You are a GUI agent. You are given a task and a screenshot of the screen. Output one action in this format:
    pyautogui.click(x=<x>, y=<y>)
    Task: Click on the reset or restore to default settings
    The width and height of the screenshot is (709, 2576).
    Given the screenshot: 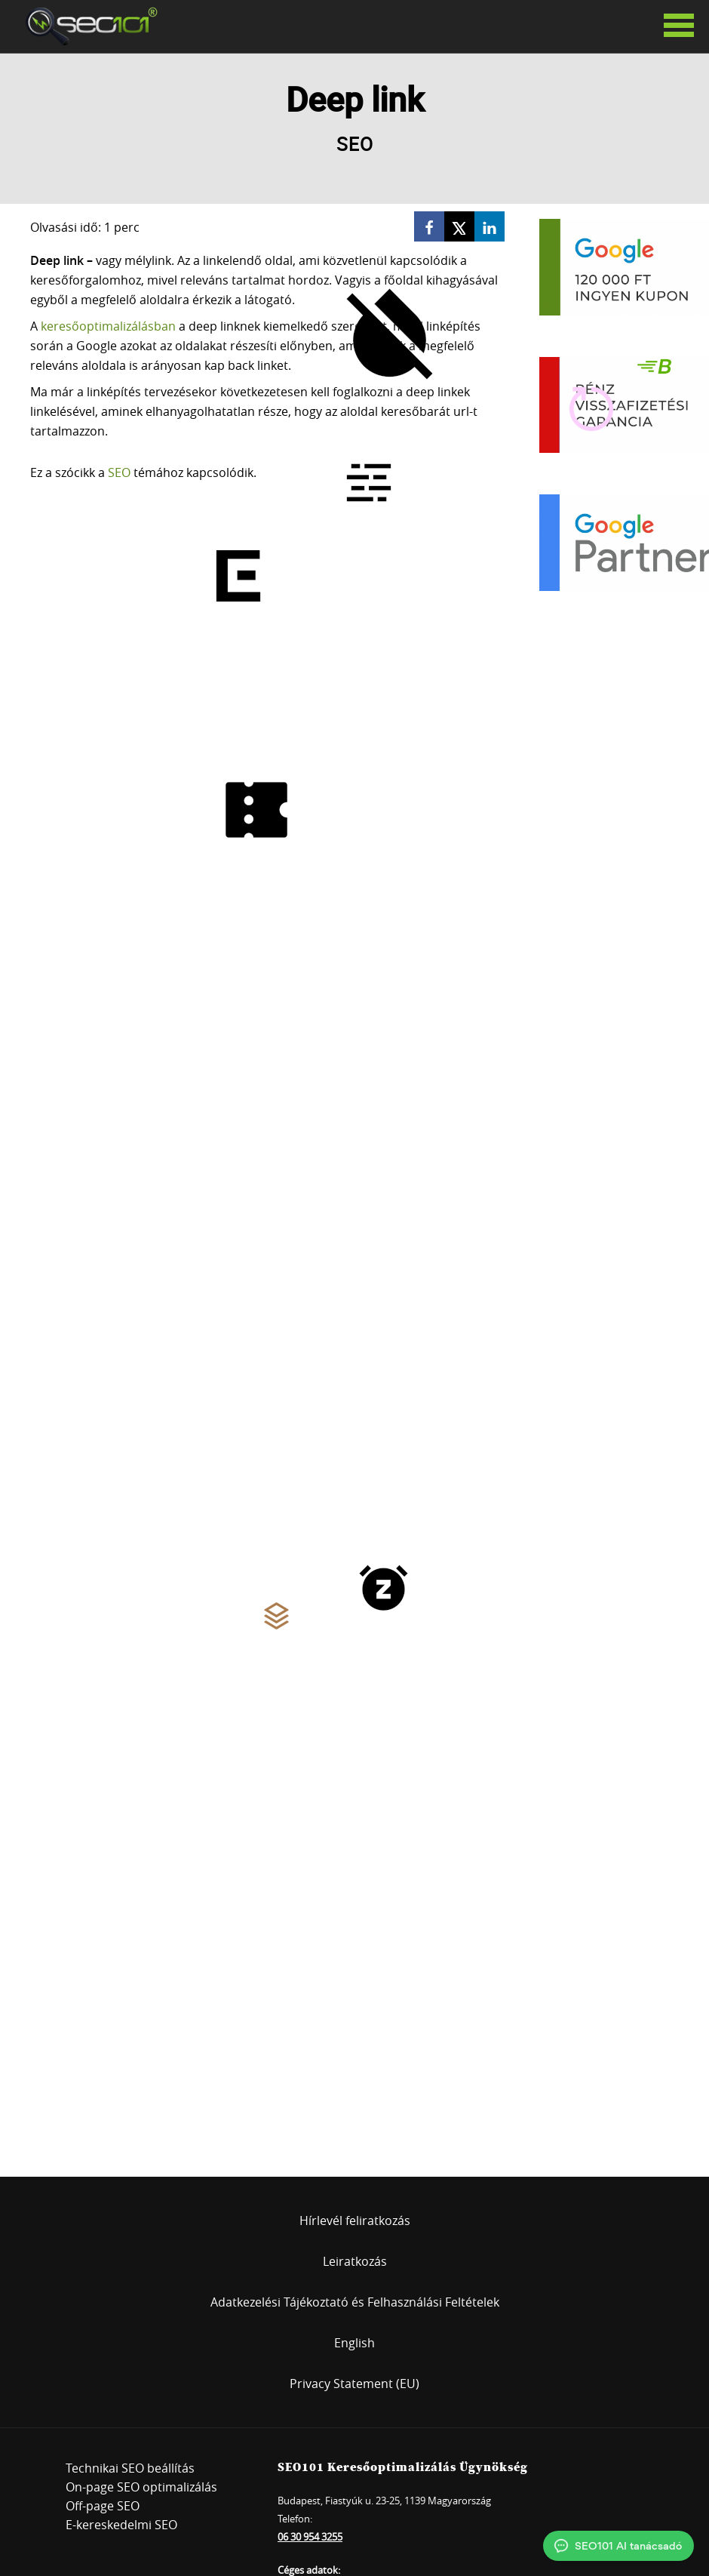 What is the action you would take?
    pyautogui.click(x=591, y=409)
    